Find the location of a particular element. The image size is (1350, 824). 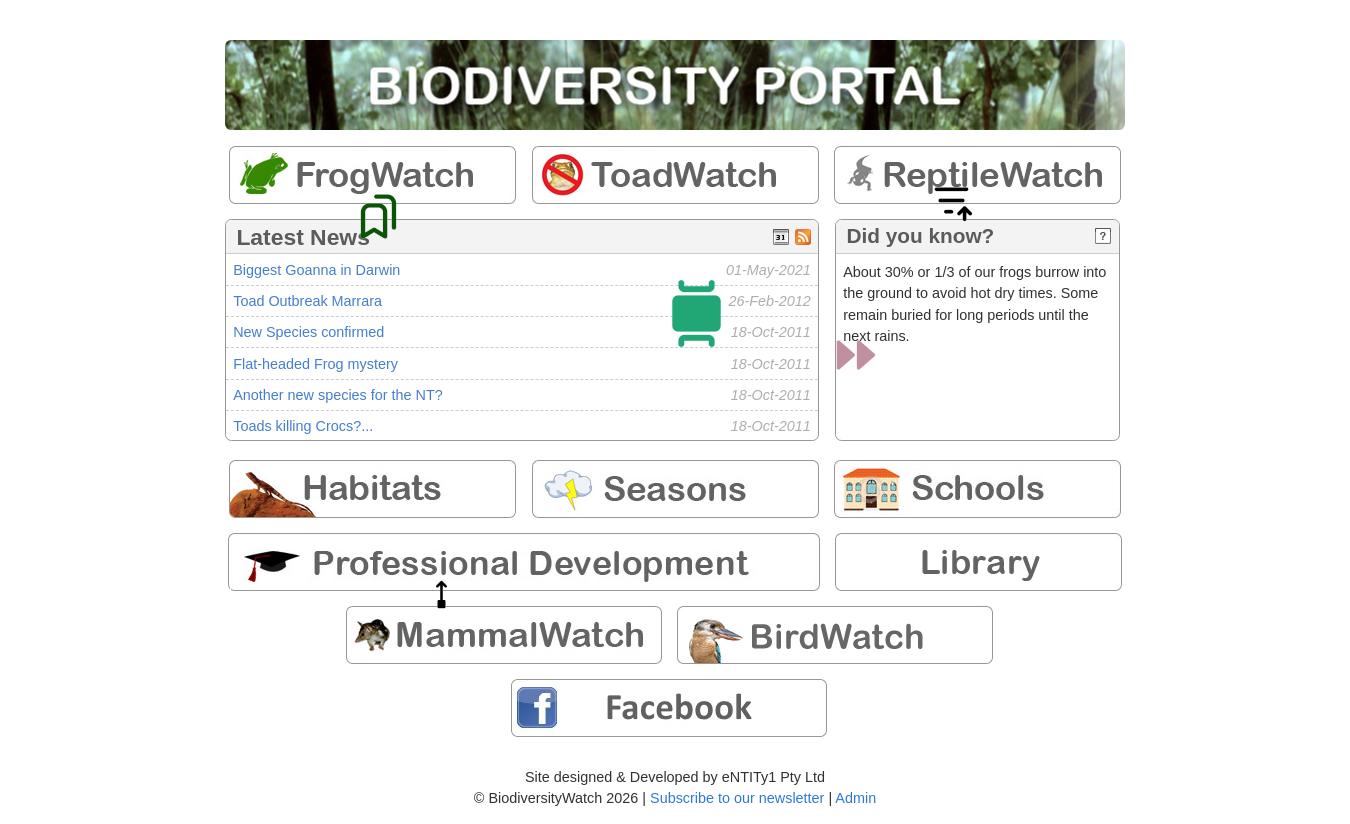

upload a file or content is located at coordinates (441, 594).